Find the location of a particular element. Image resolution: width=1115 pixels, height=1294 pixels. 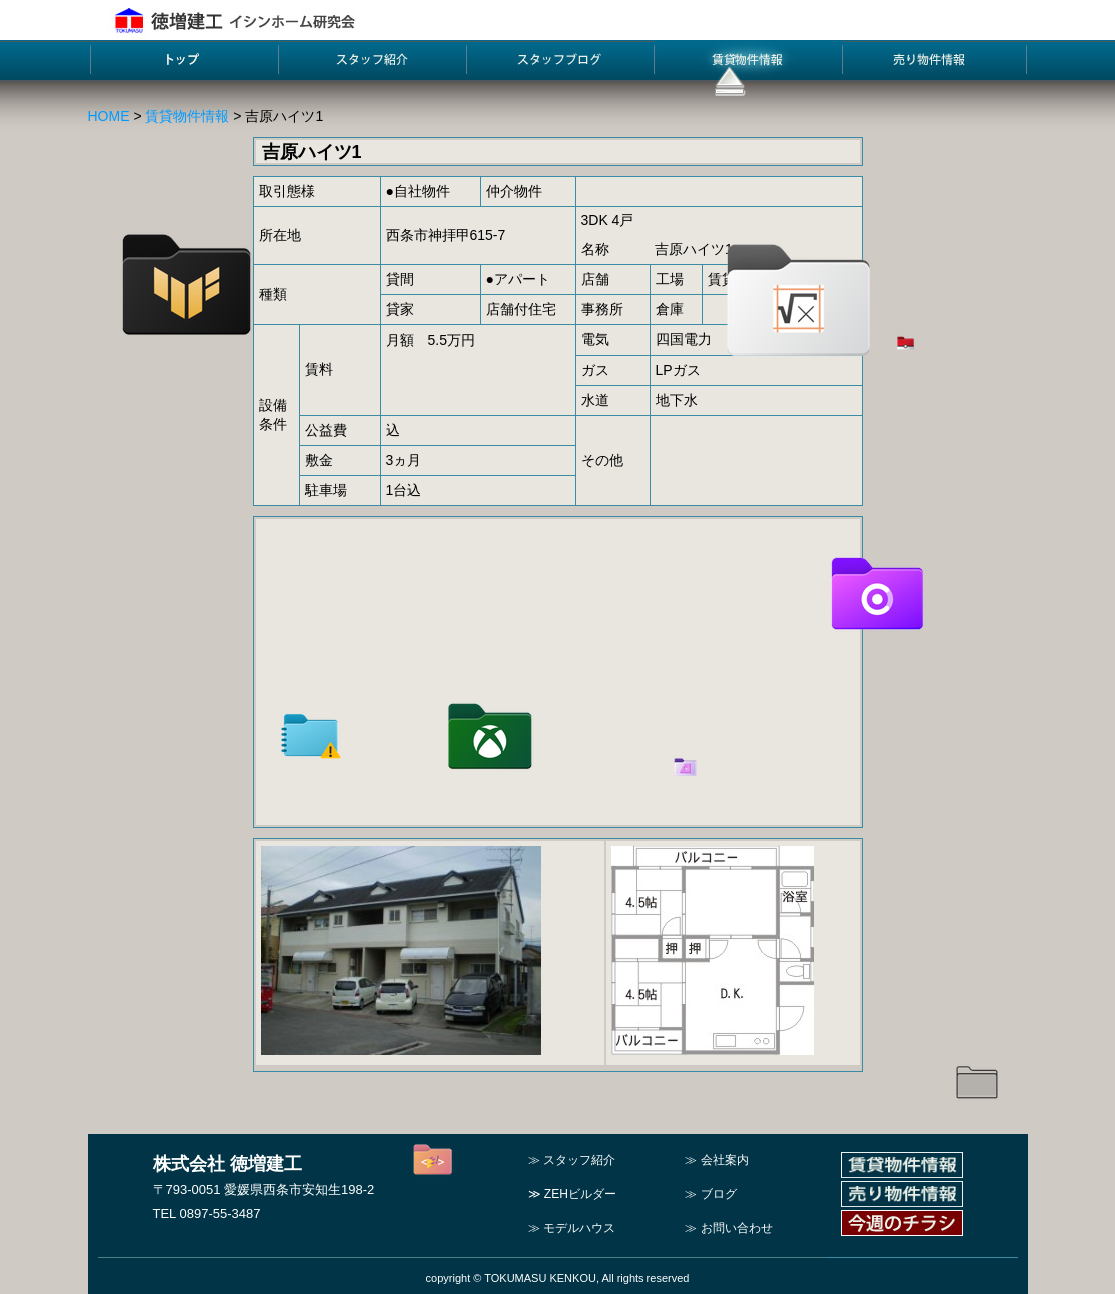

selected folder in mail sidebar is located at coordinates (977, 1082).